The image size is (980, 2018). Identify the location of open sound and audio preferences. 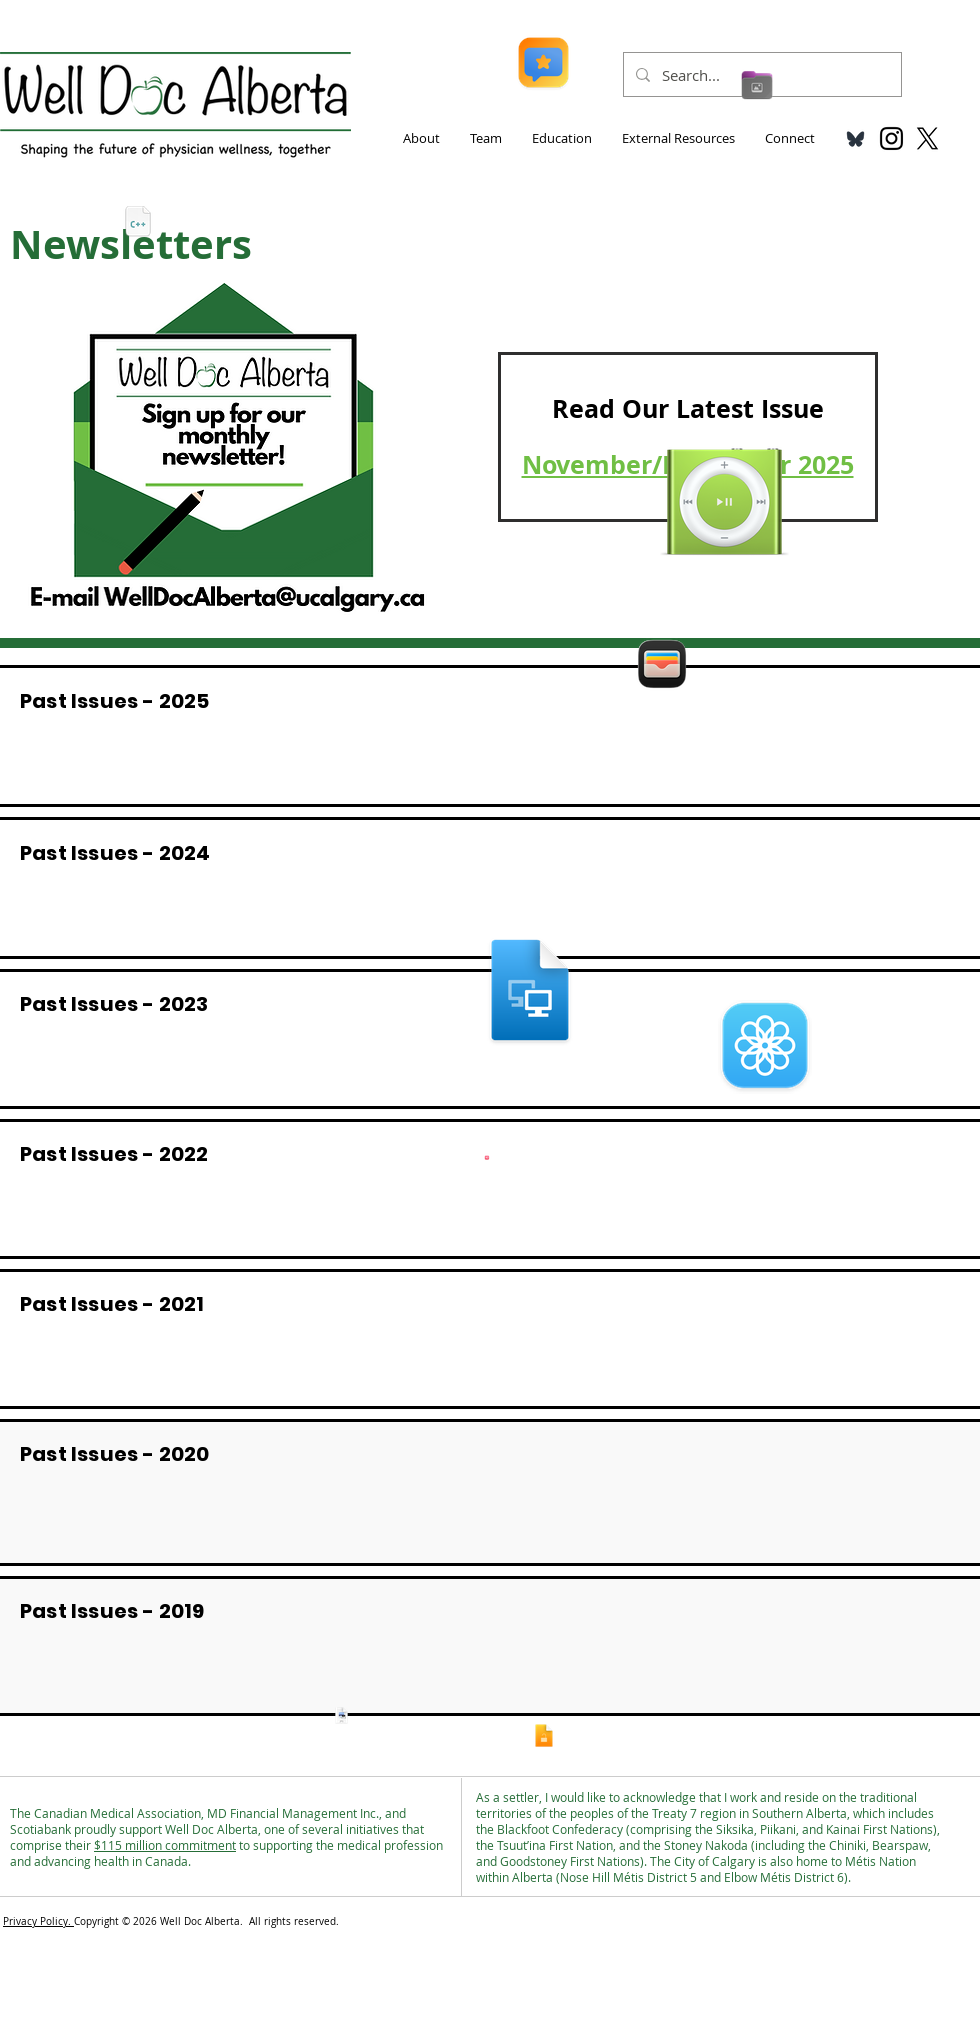
(458, 1119).